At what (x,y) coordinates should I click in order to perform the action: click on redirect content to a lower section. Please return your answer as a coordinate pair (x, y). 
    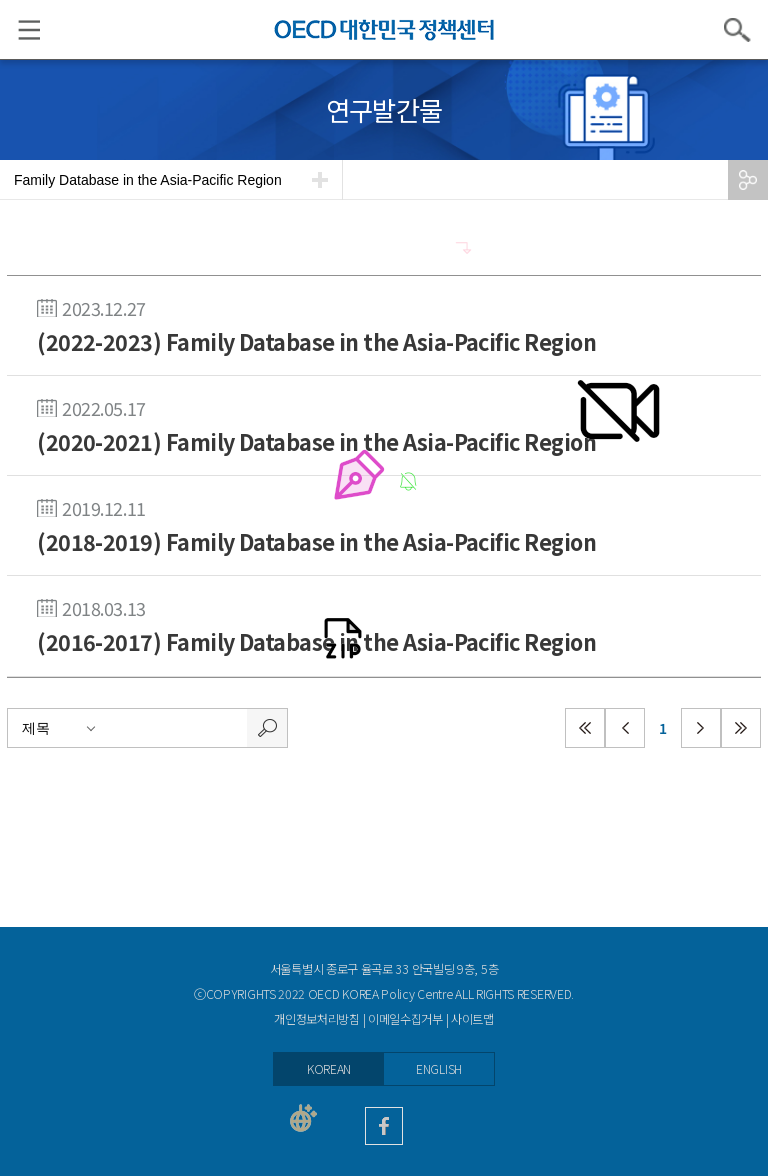
    Looking at the image, I should click on (463, 247).